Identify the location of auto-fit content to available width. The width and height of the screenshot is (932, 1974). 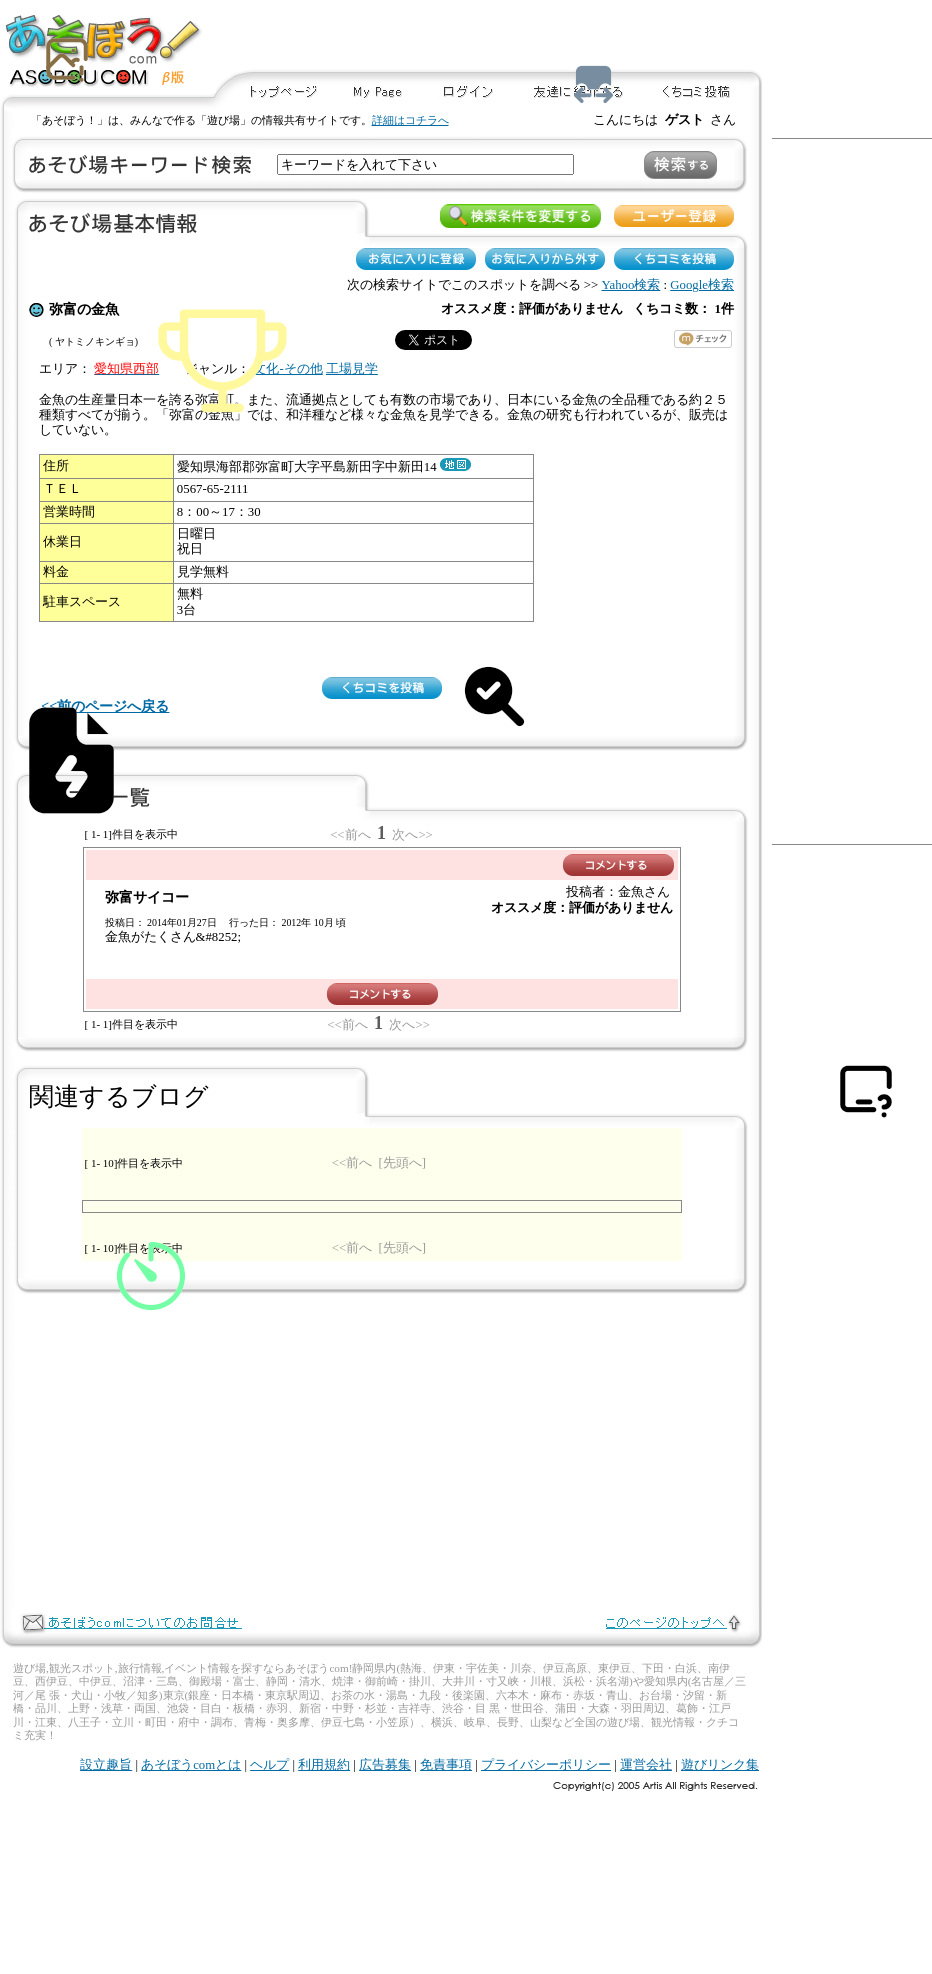
(593, 83).